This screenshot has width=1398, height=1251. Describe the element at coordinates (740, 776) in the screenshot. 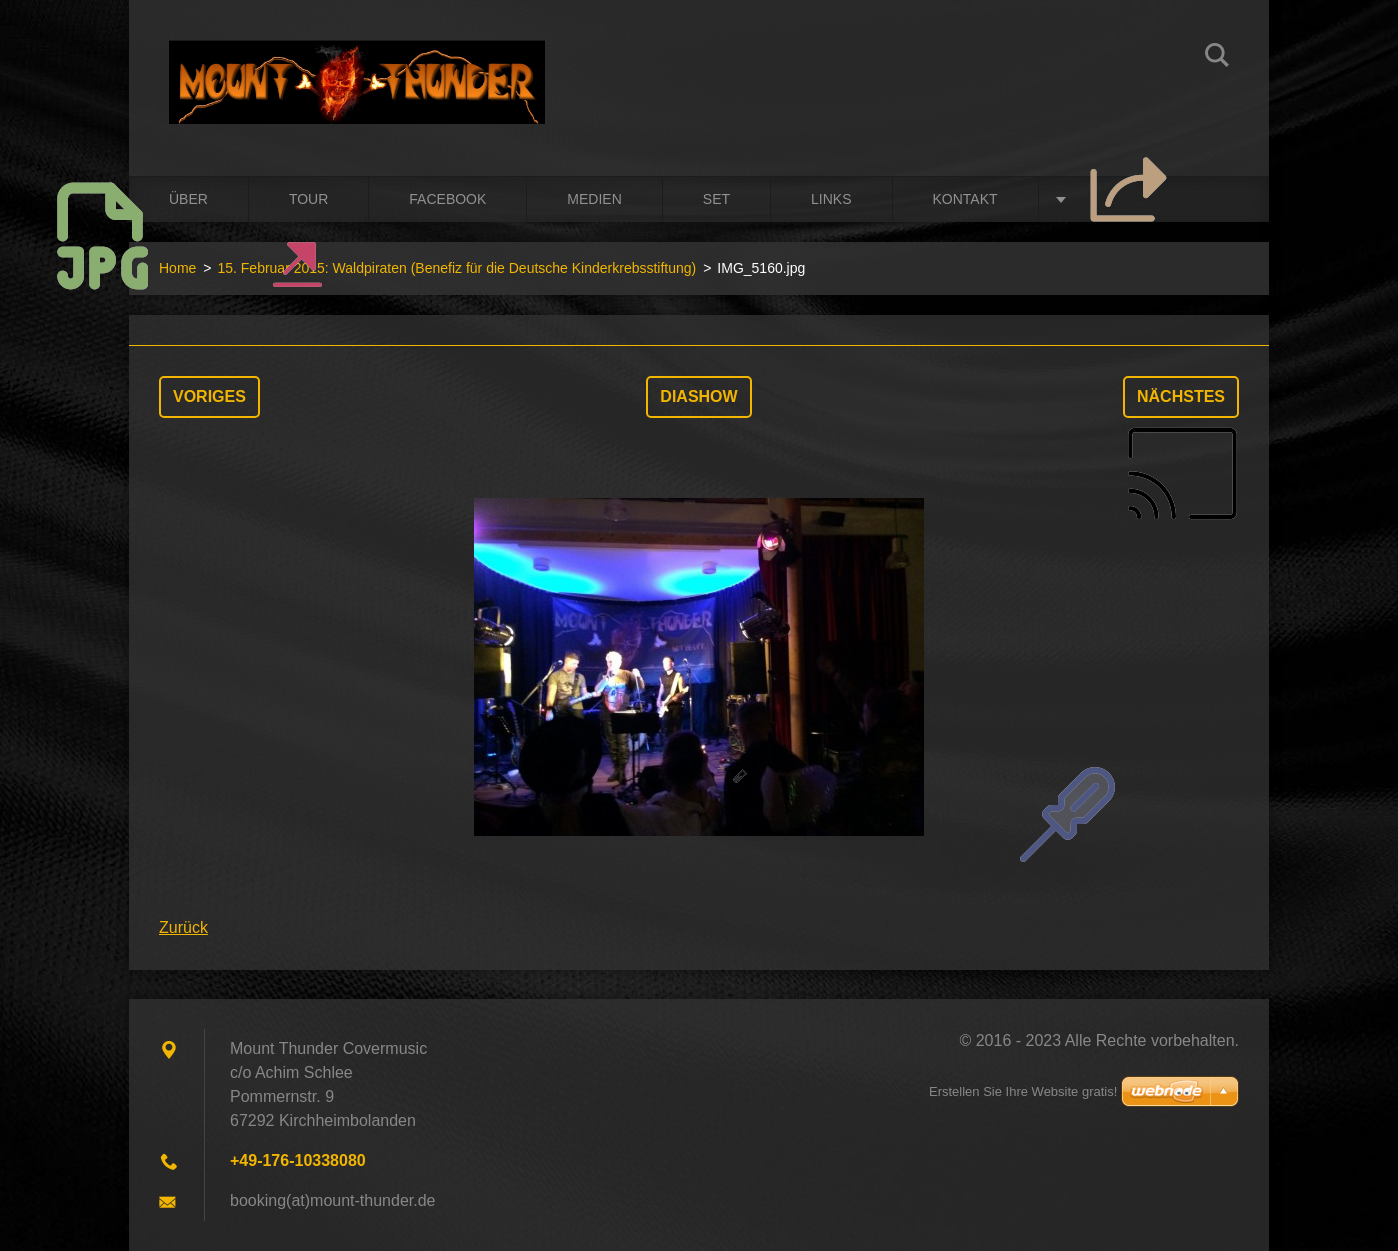

I see `access lab or experimental features` at that location.